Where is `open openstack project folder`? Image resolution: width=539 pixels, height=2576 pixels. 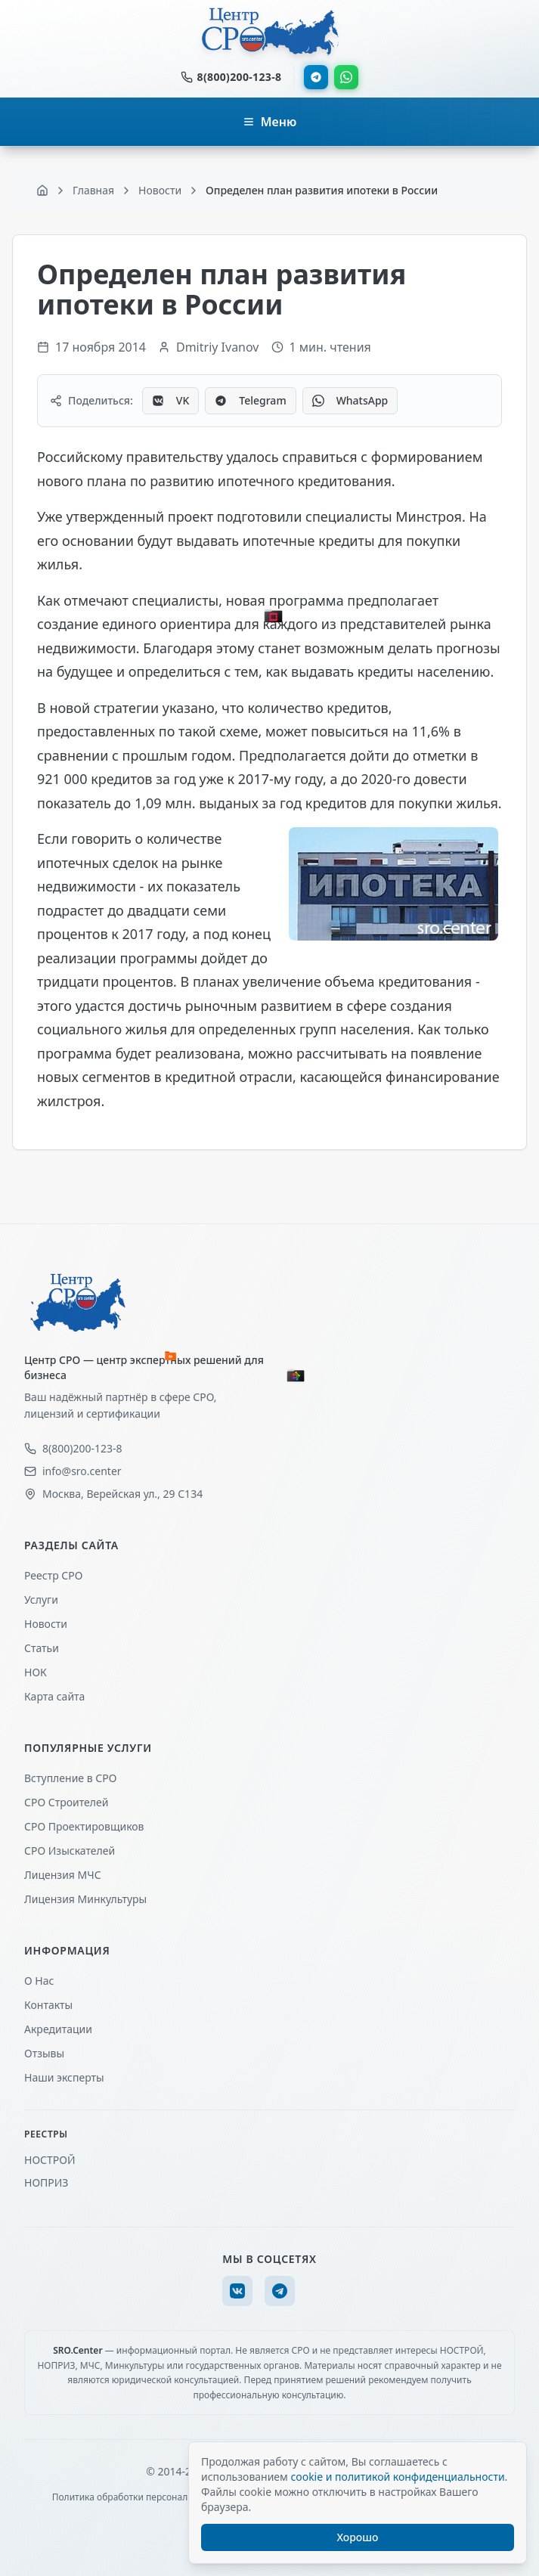 open openstack project folder is located at coordinates (273, 615).